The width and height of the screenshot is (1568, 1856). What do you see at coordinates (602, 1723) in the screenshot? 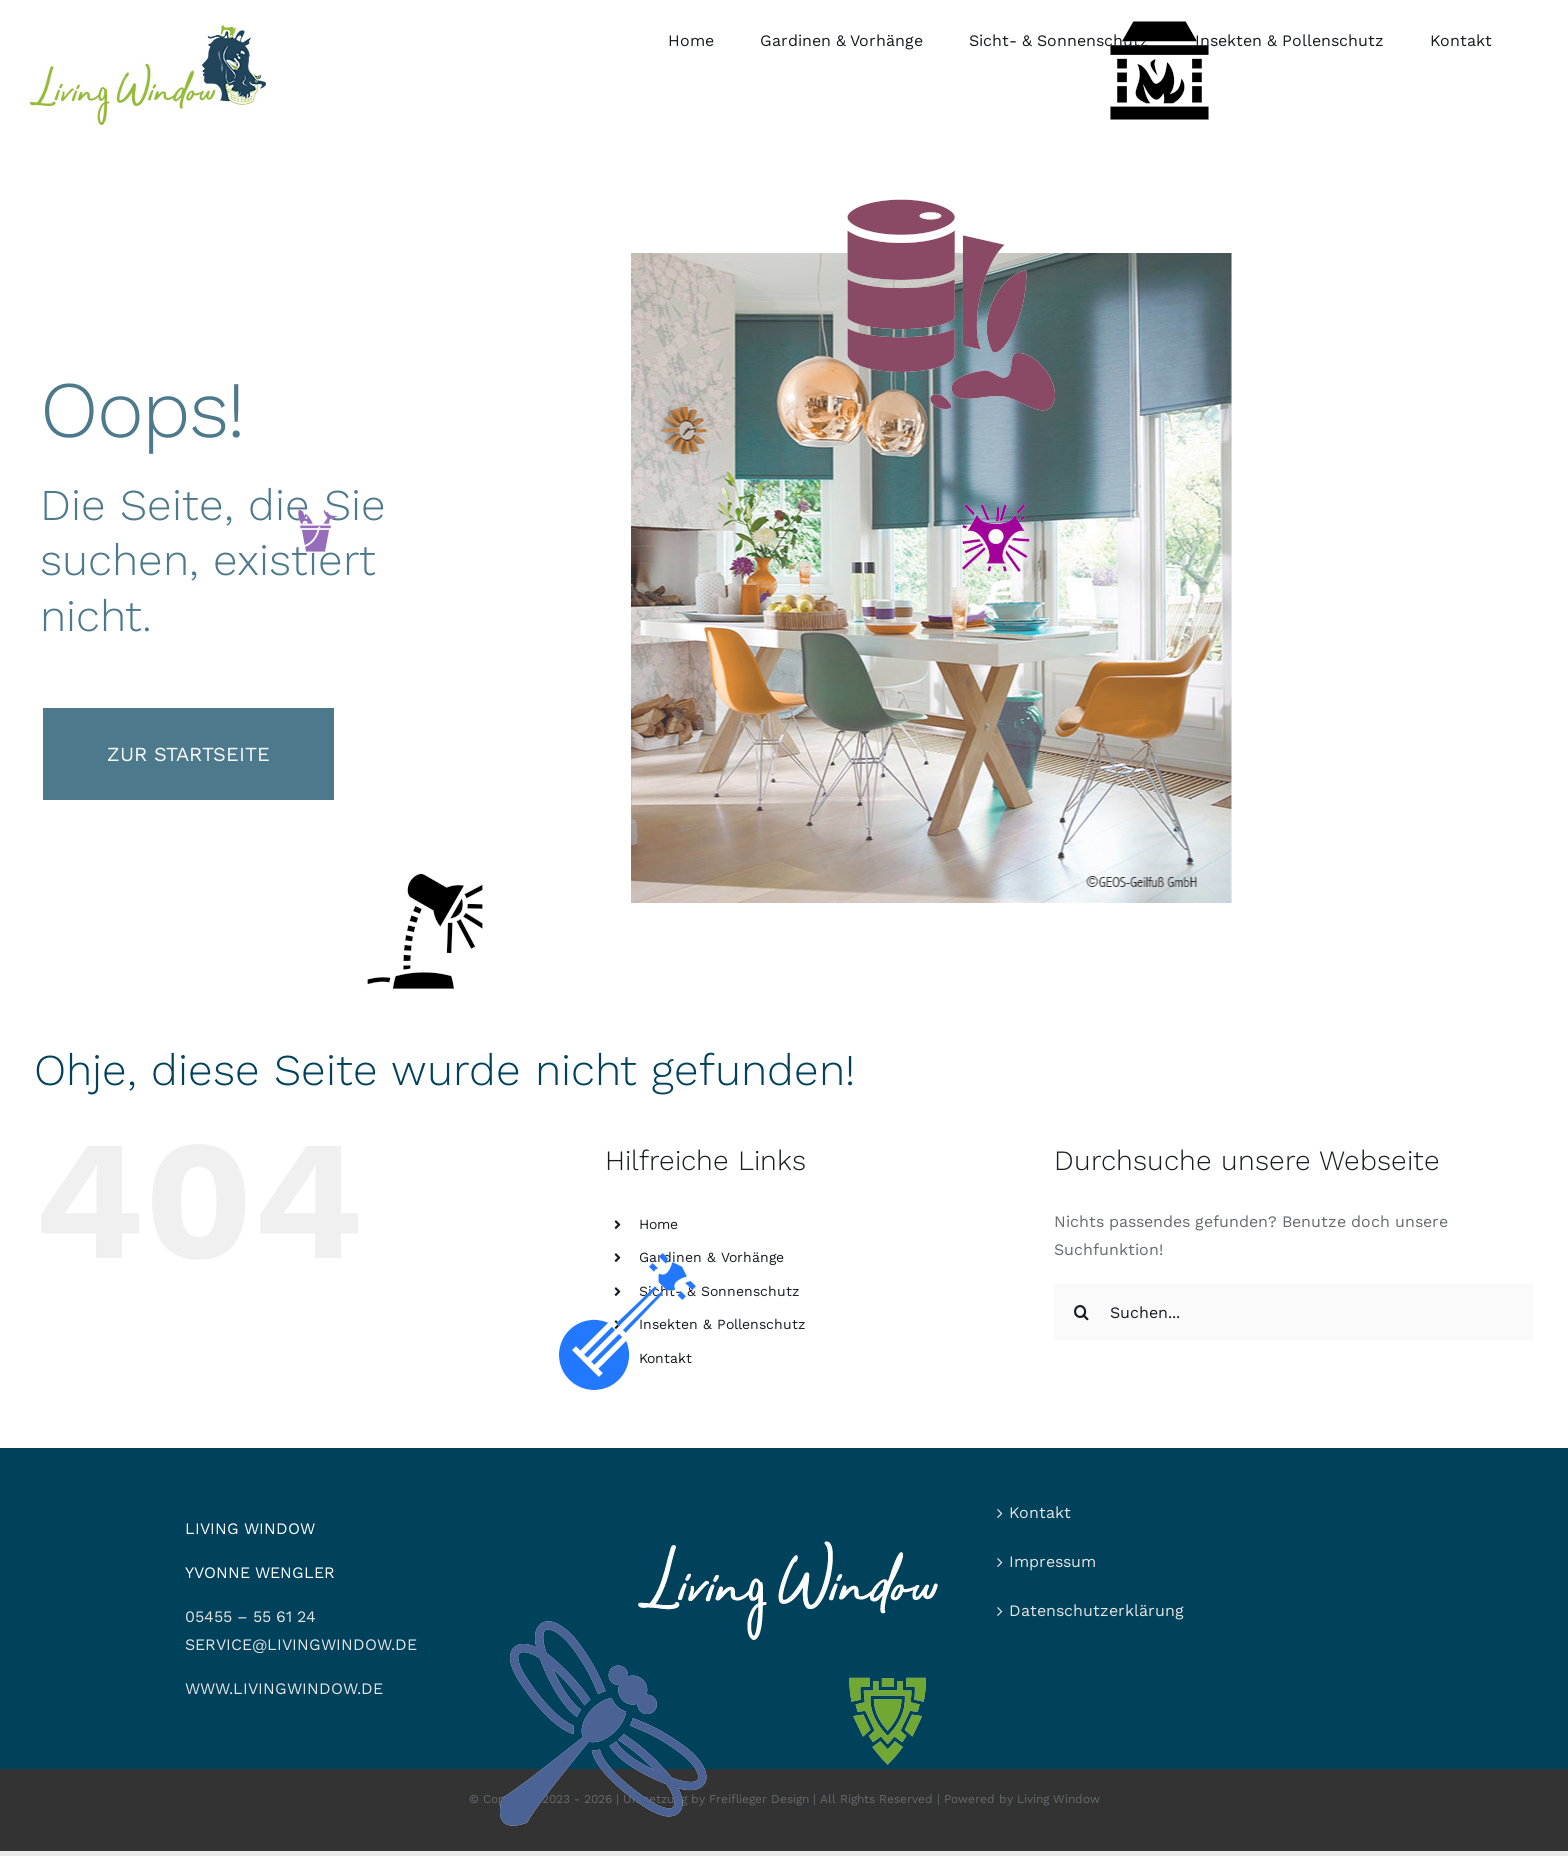
I see `nature or wildlife category indicator` at bounding box center [602, 1723].